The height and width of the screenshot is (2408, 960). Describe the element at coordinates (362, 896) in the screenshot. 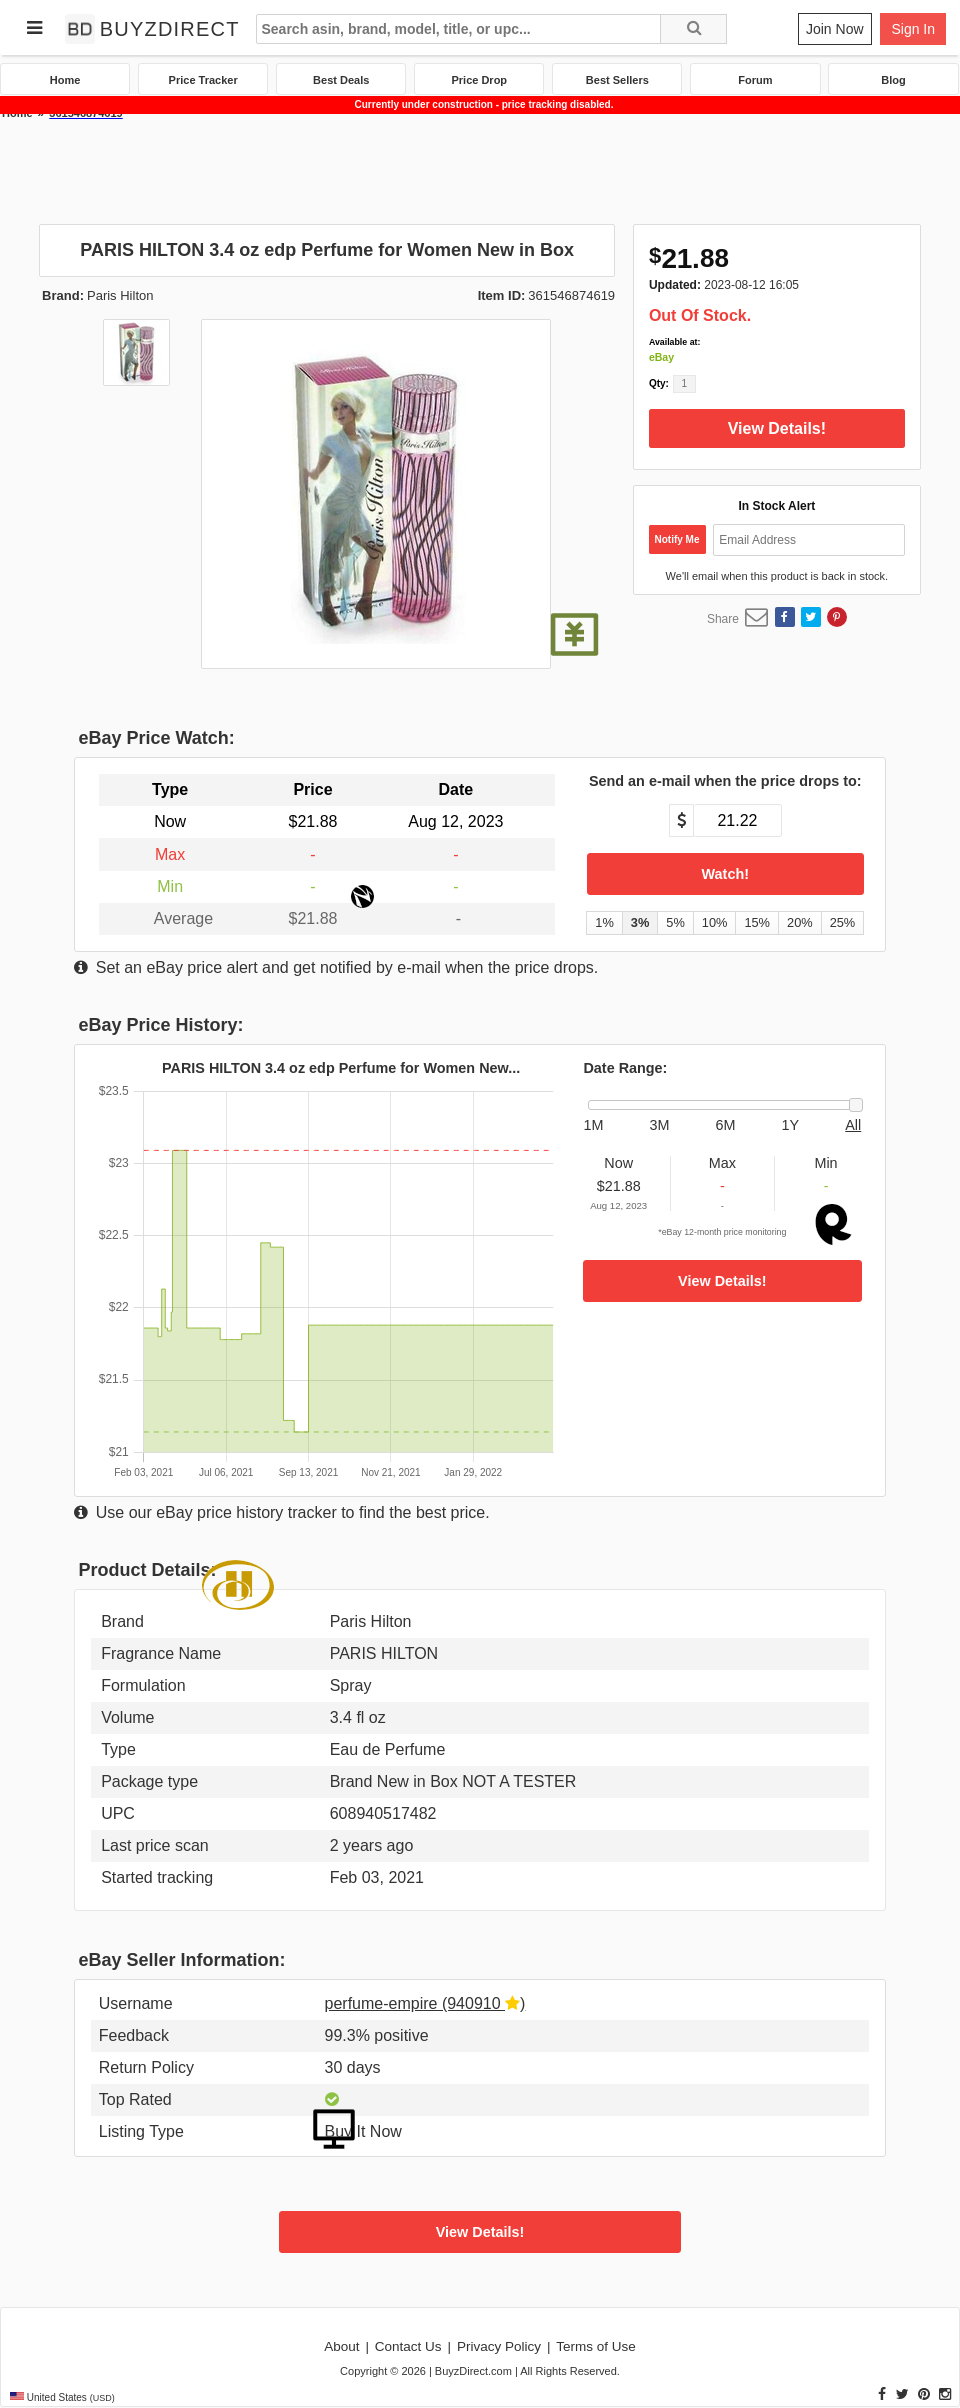

I see `spacemacs text editor logo` at that location.